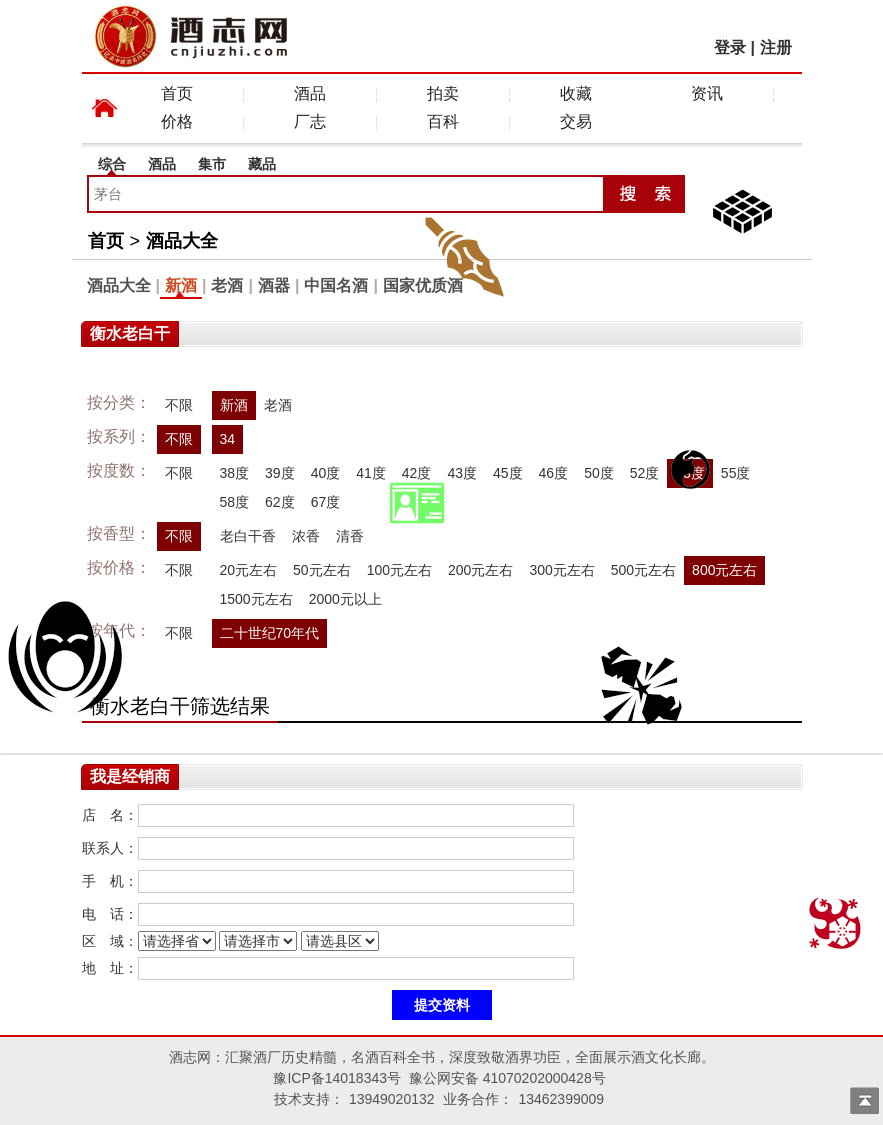 The width and height of the screenshot is (883, 1125). What do you see at coordinates (65, 655) in the screenshot?
I see `send a voice message or shout` at bounding box center [65, 655].